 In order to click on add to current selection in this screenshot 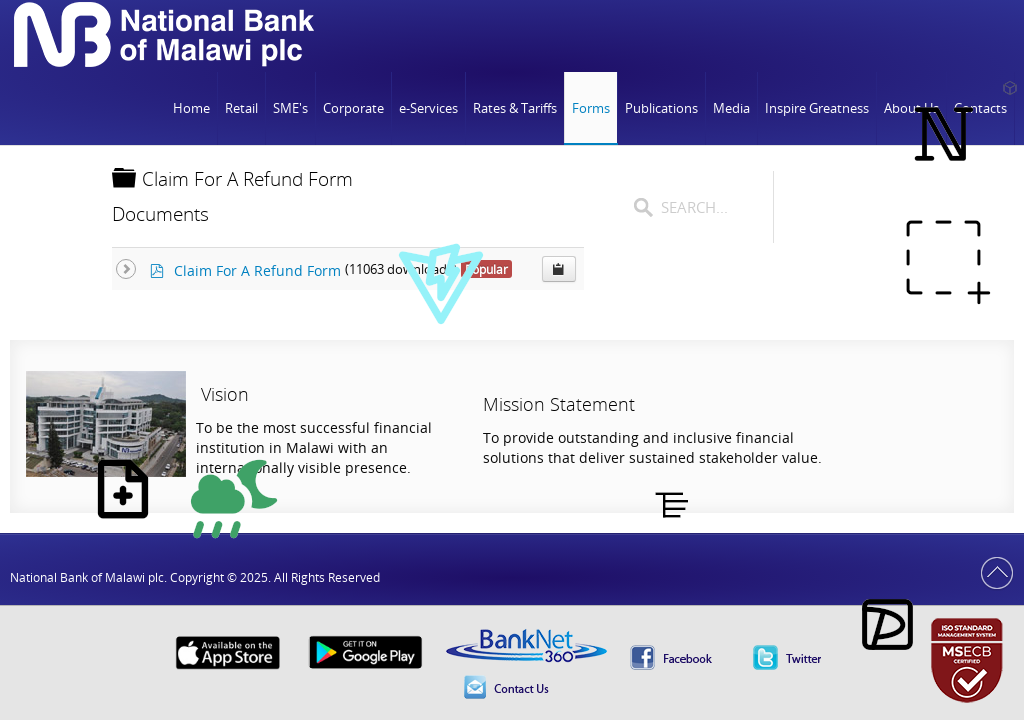, I will do `click(943, 257)`.